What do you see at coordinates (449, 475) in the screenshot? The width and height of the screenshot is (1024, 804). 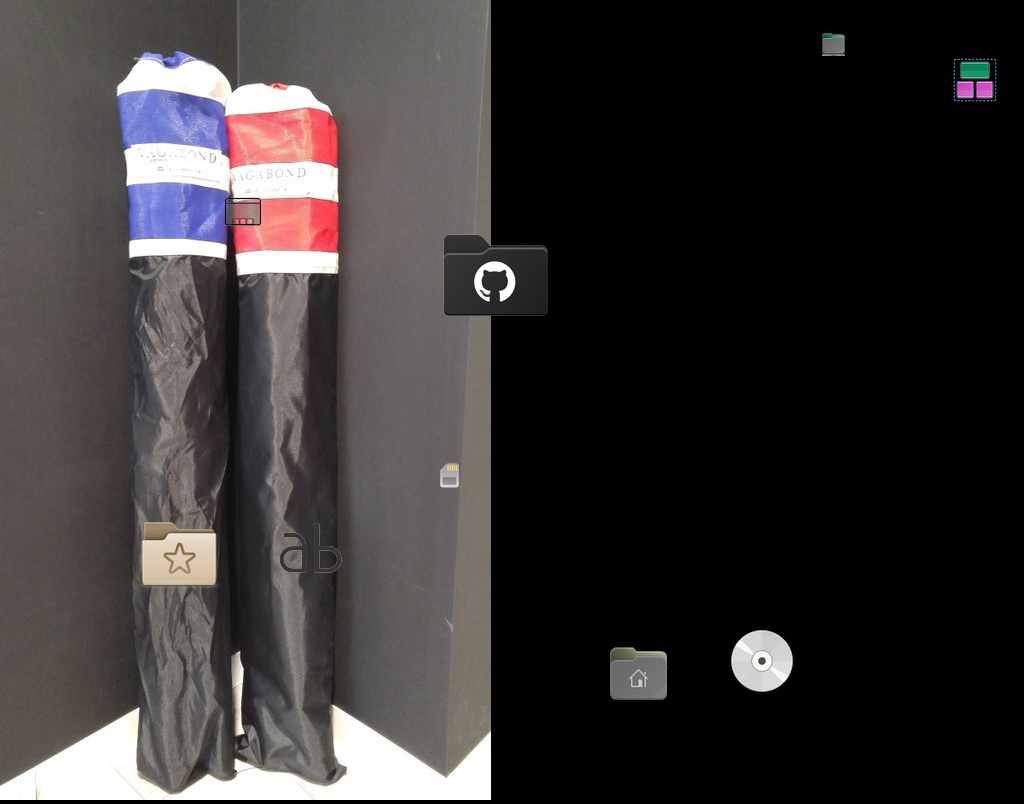 I see `access removable storage device` at bounding box center [449, 475].